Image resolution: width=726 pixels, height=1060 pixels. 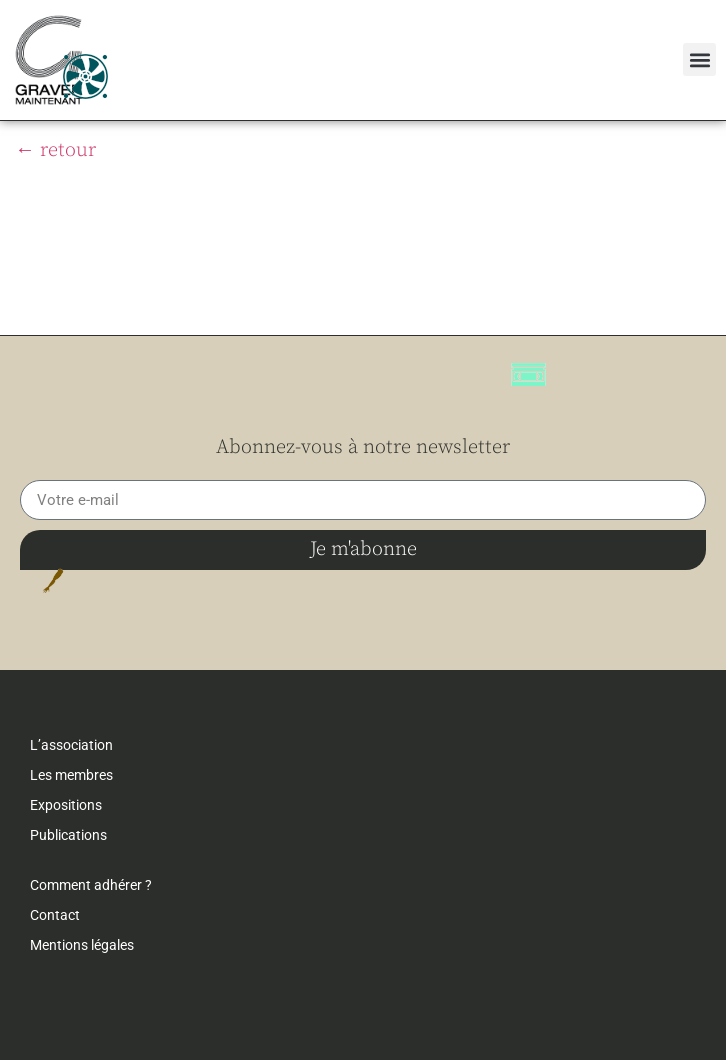 What do you see at coordinates (528, 375) in the screenshot?
I see `access retro or archived video content` at bounding box center [528, 375].